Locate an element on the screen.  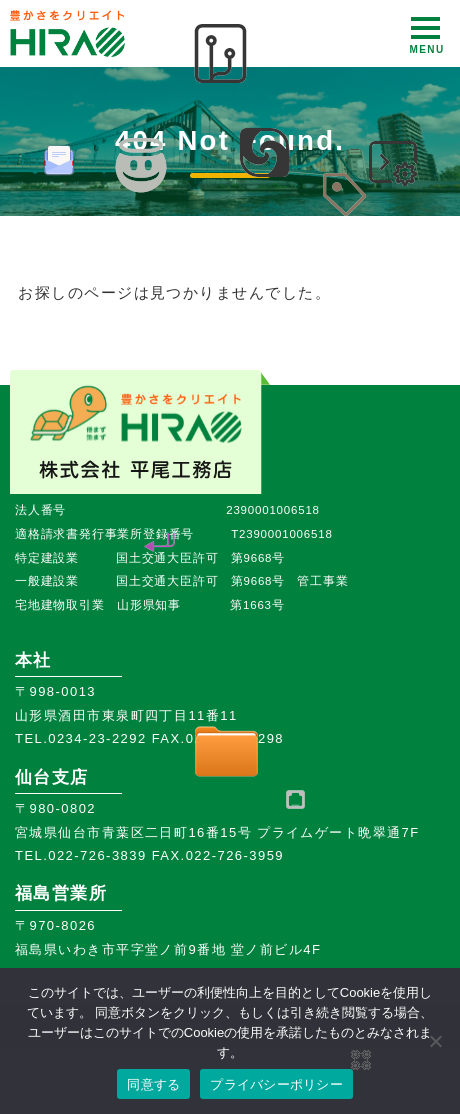
open terminal preferences is located at coordinates (393, 162).